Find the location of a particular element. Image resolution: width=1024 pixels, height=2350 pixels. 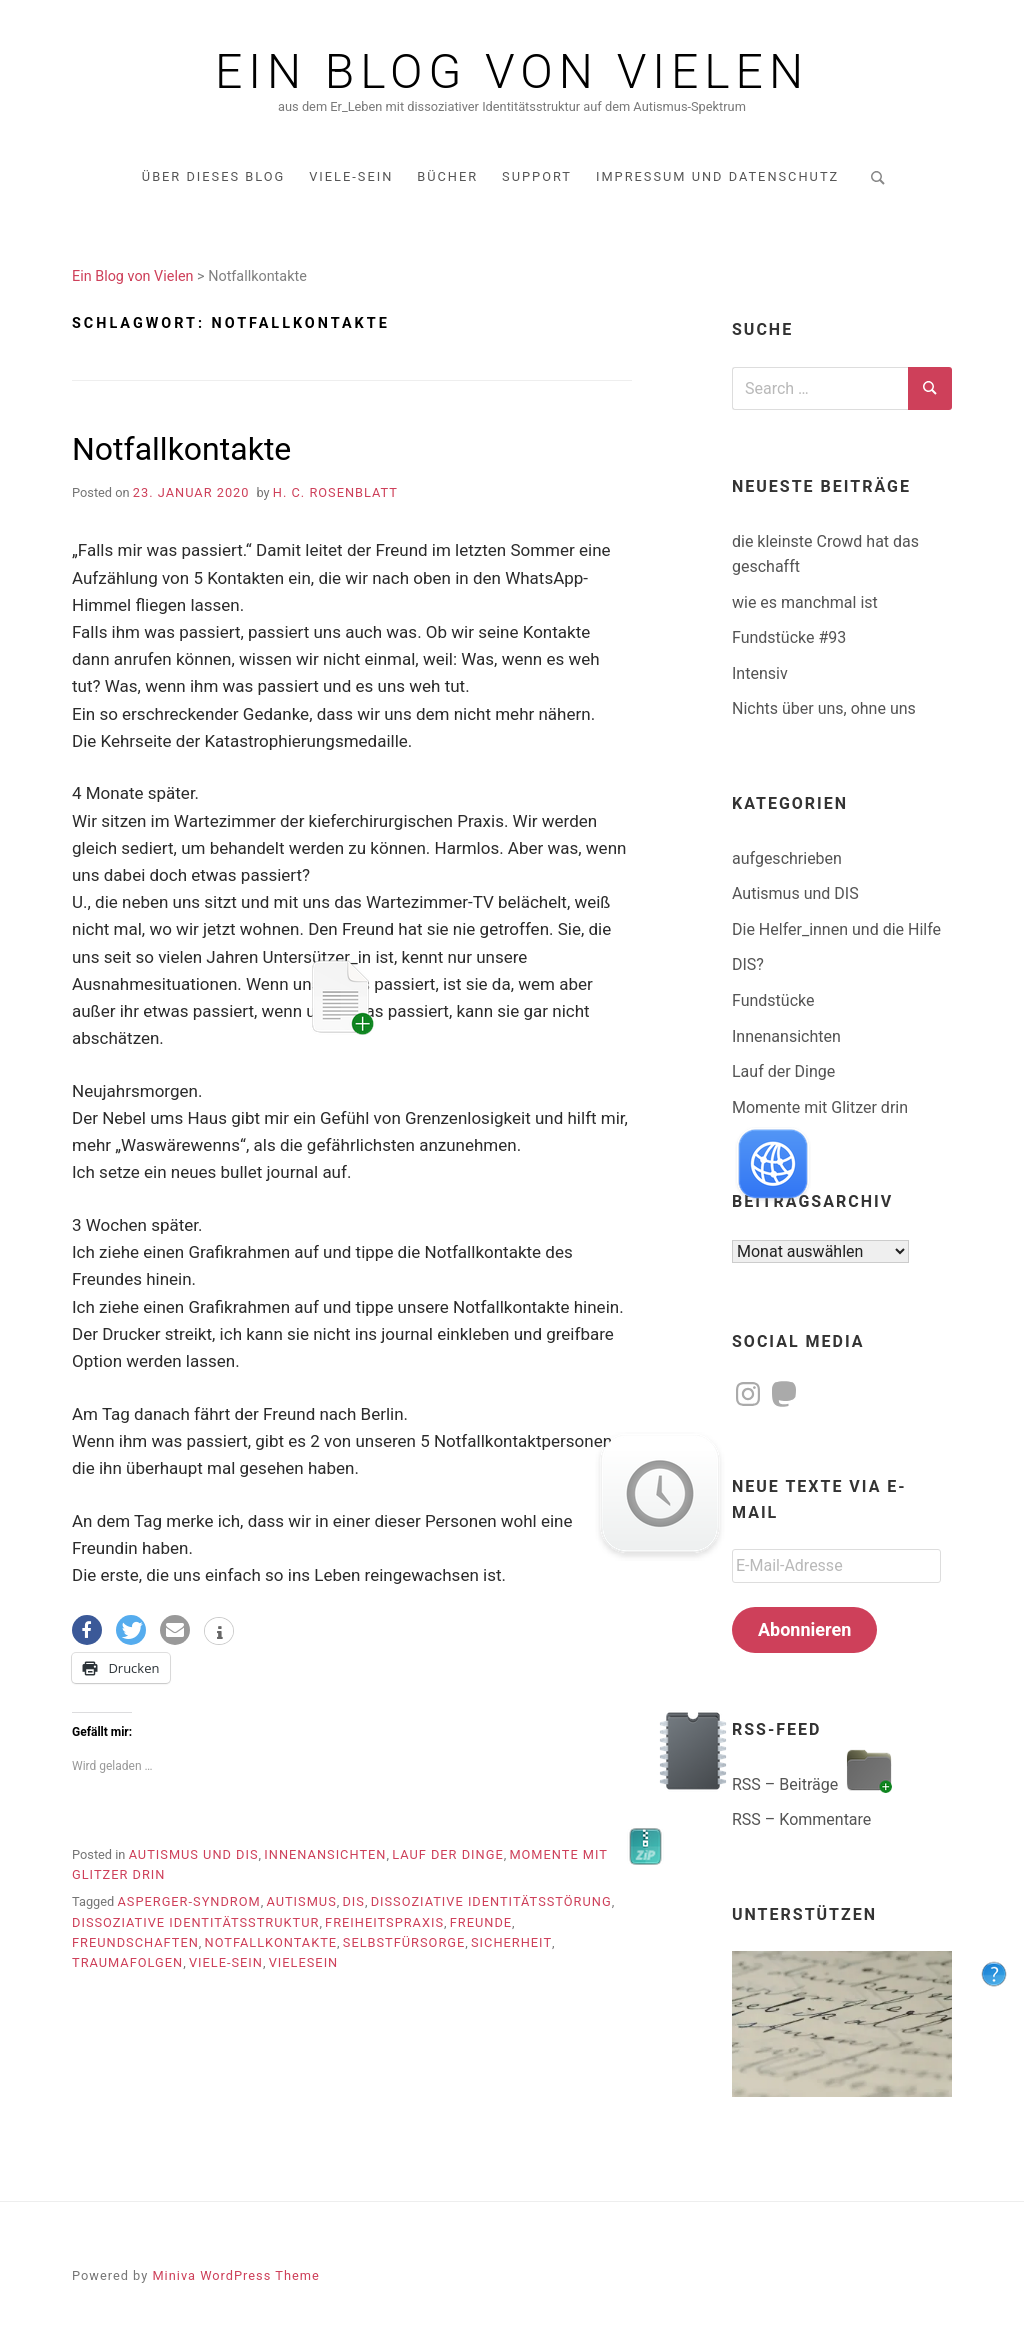

image is loading or processing is located at coordinates (660, 1494).